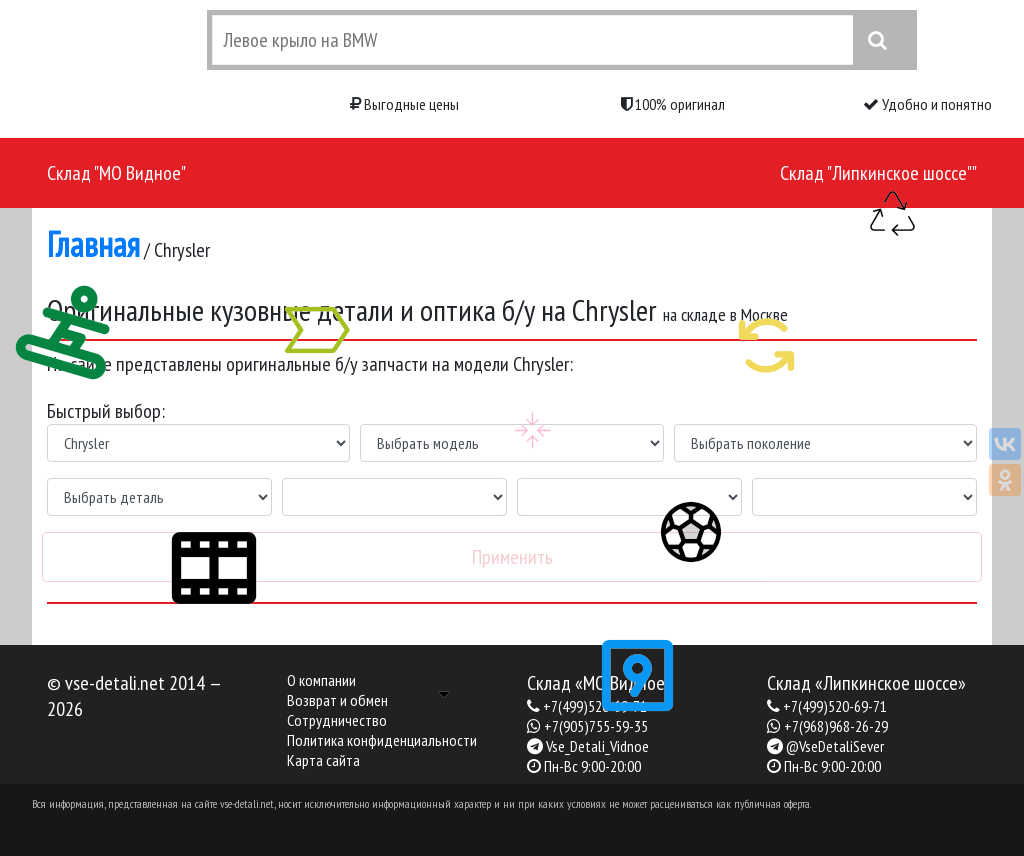 This screenshot has height=856, width=1024. I want to click on expand a dropdown menu, so click(444, 694).